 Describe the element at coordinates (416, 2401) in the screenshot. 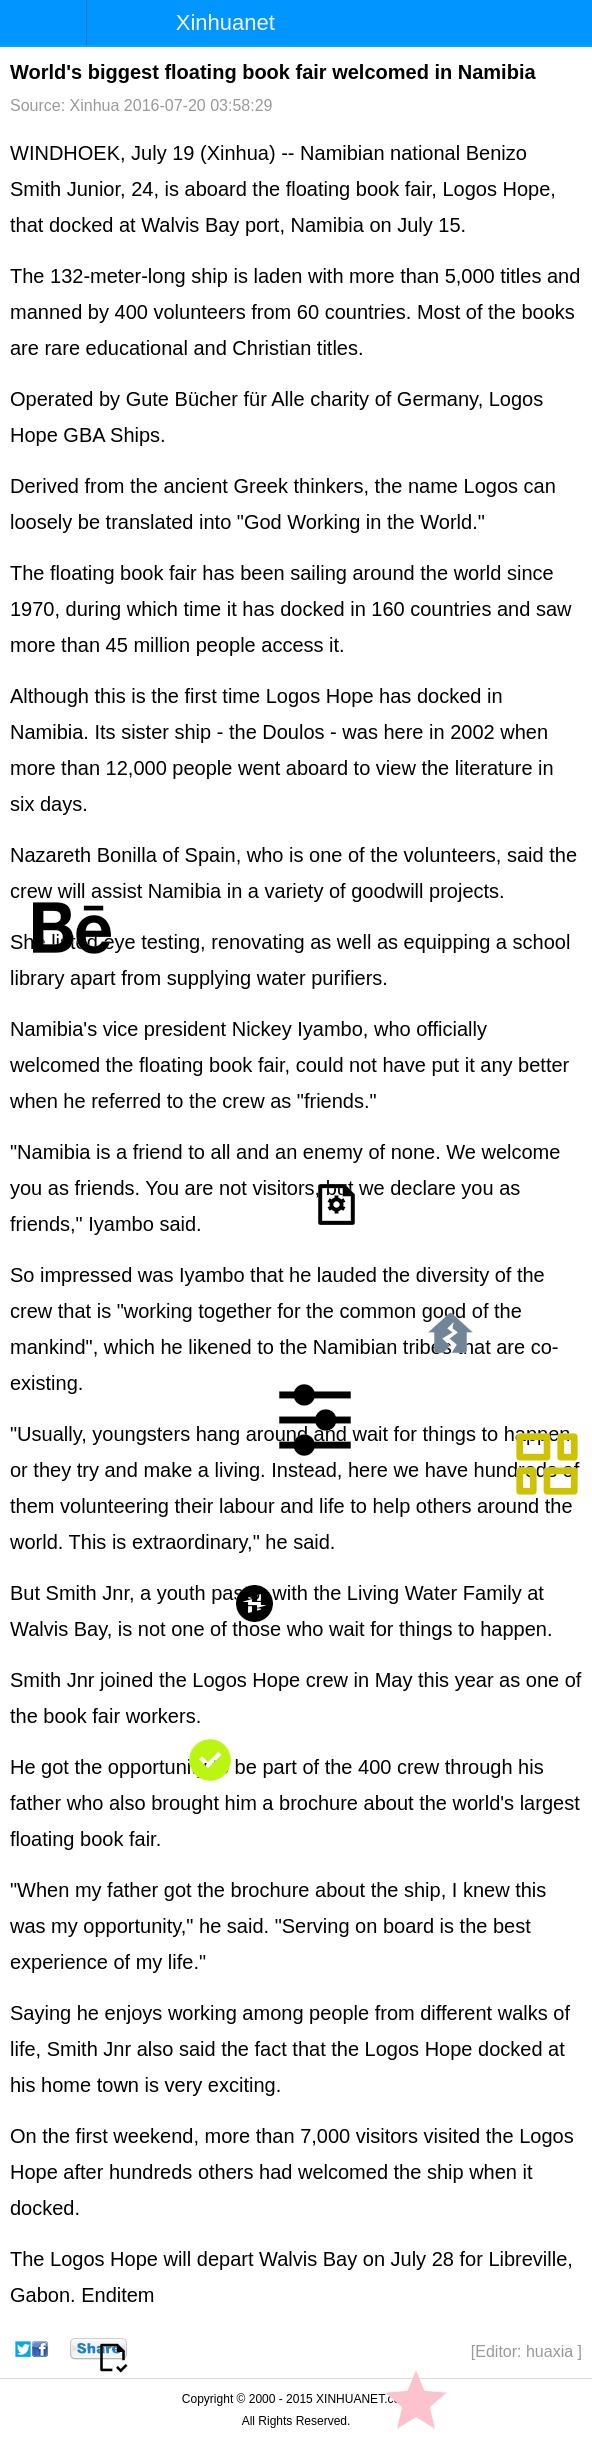

I see `mark item as favorite` at that location.